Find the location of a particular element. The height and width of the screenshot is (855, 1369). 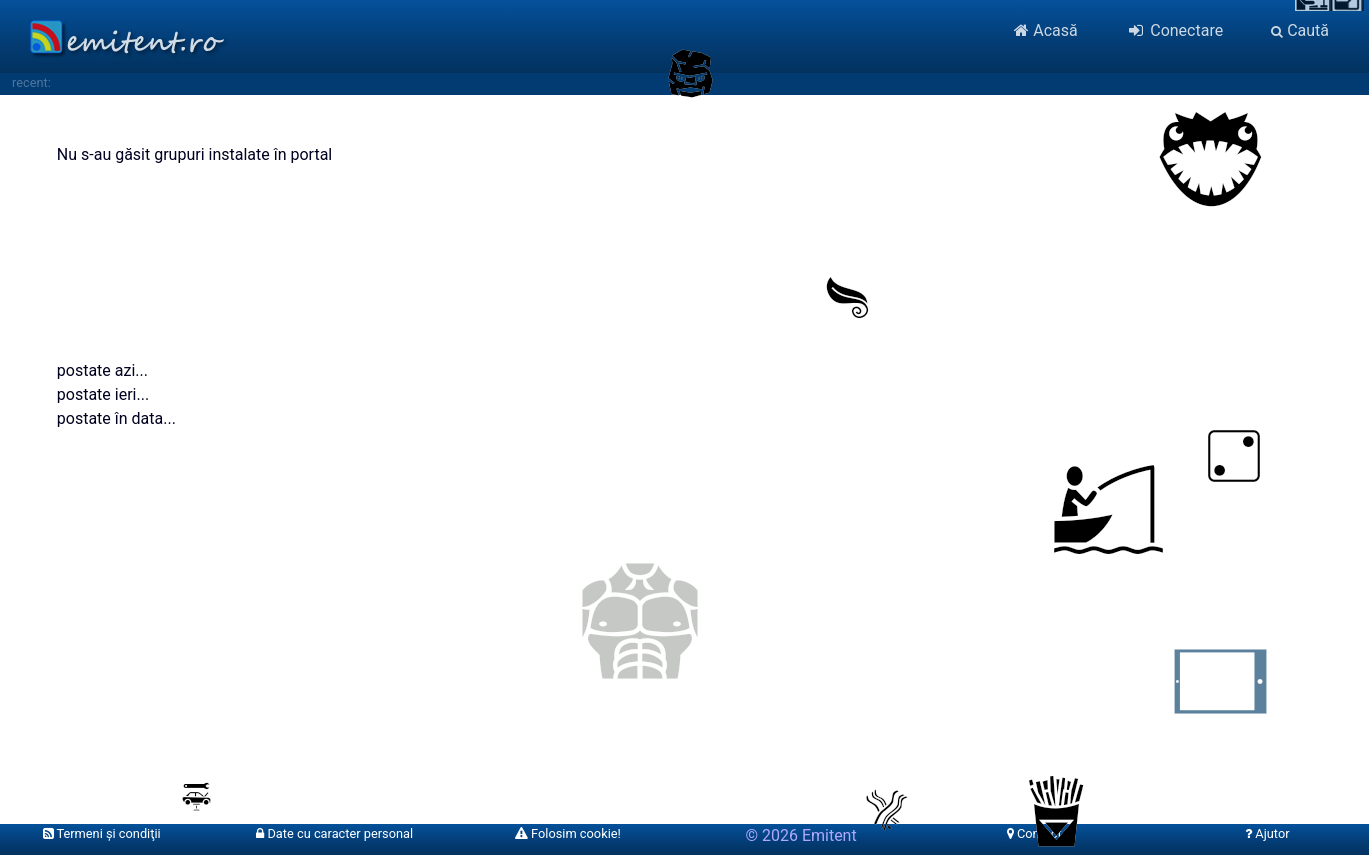

food item indicator in a cooking or recipe game is located at coordinates (887, 810).